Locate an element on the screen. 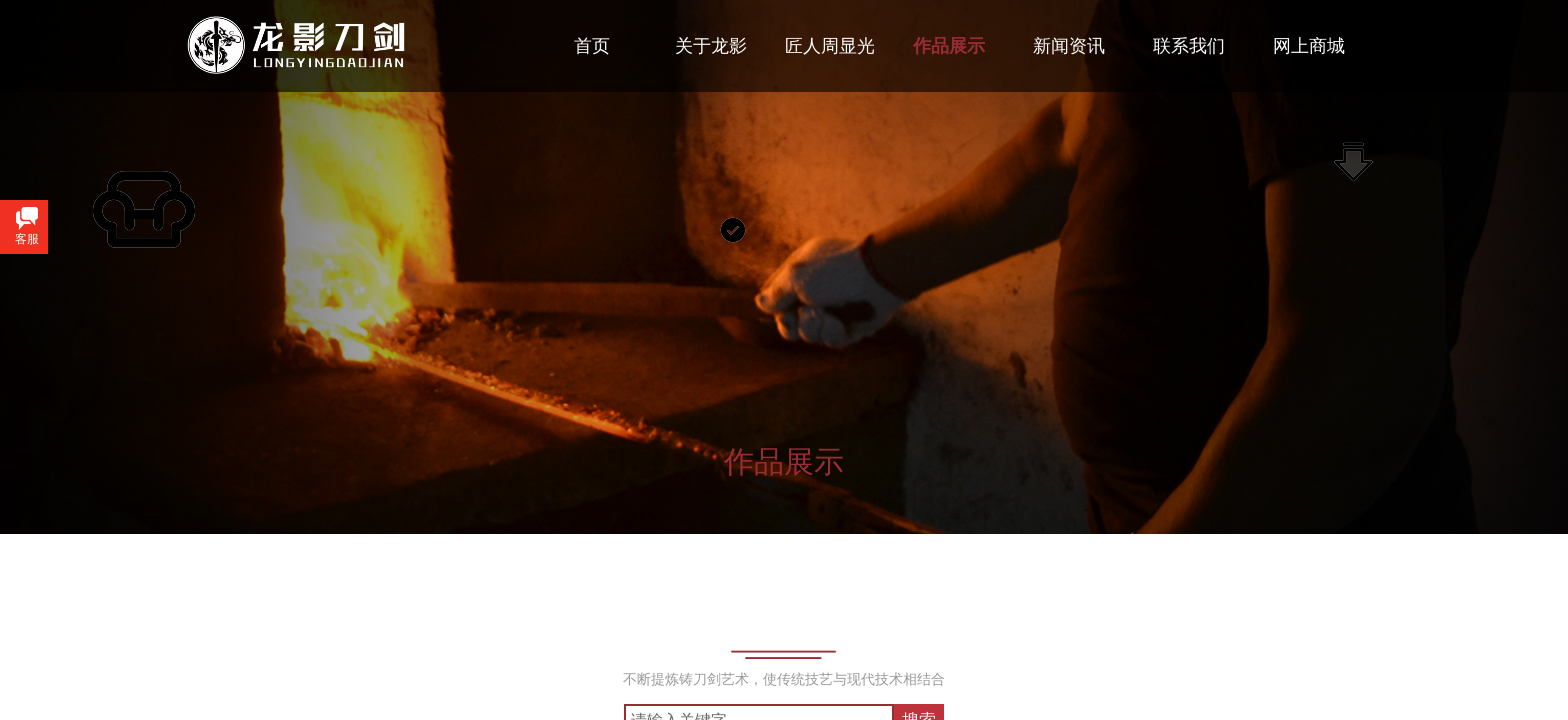 This screenshot has height=720, width=1568. indicates a completed or successful action is located at coordinates (733, 230).